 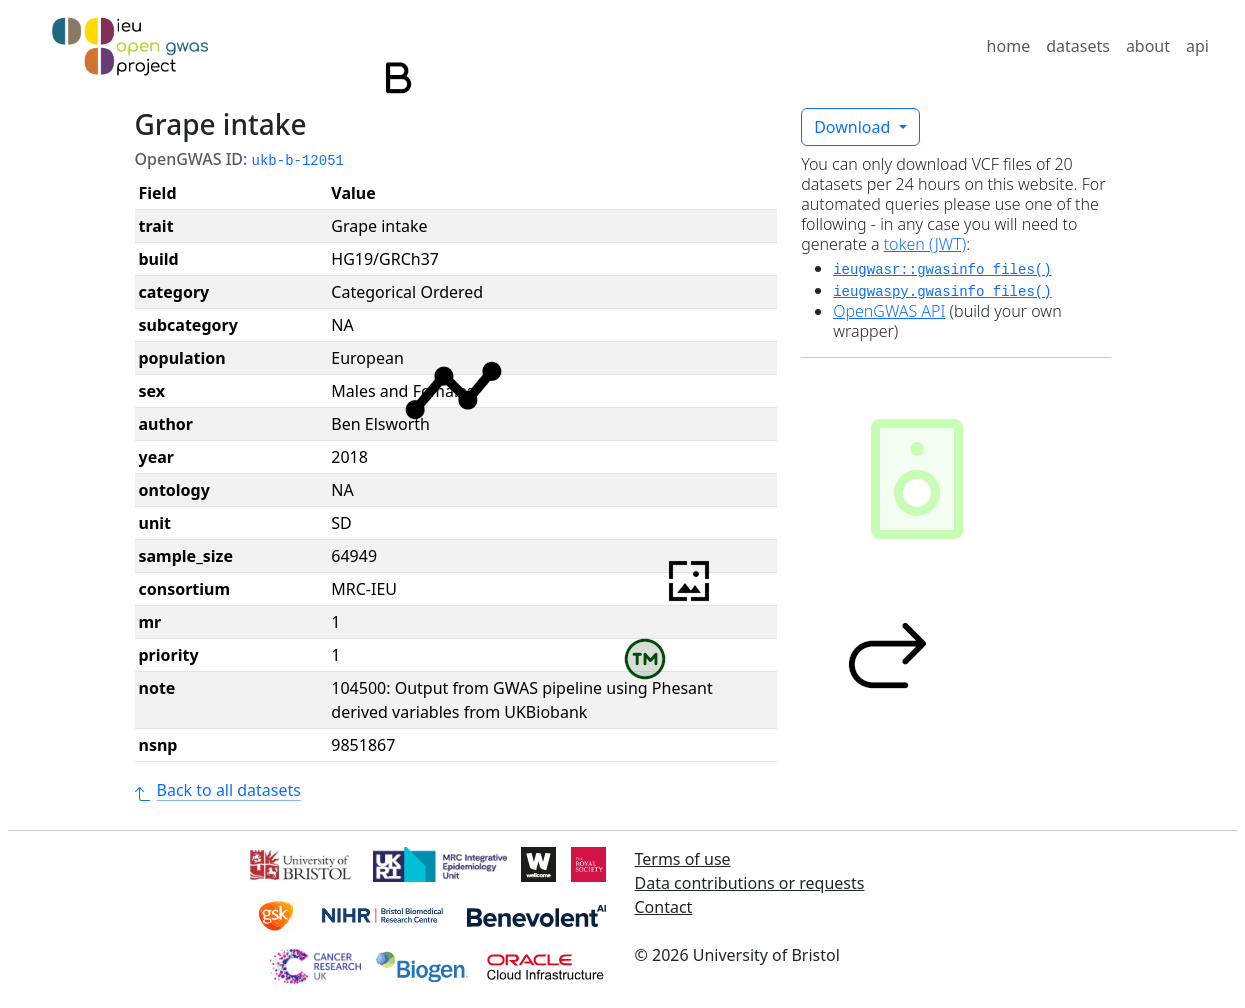 I want to click on adjust speaker or audio output settings, so click(x=917, y=479).